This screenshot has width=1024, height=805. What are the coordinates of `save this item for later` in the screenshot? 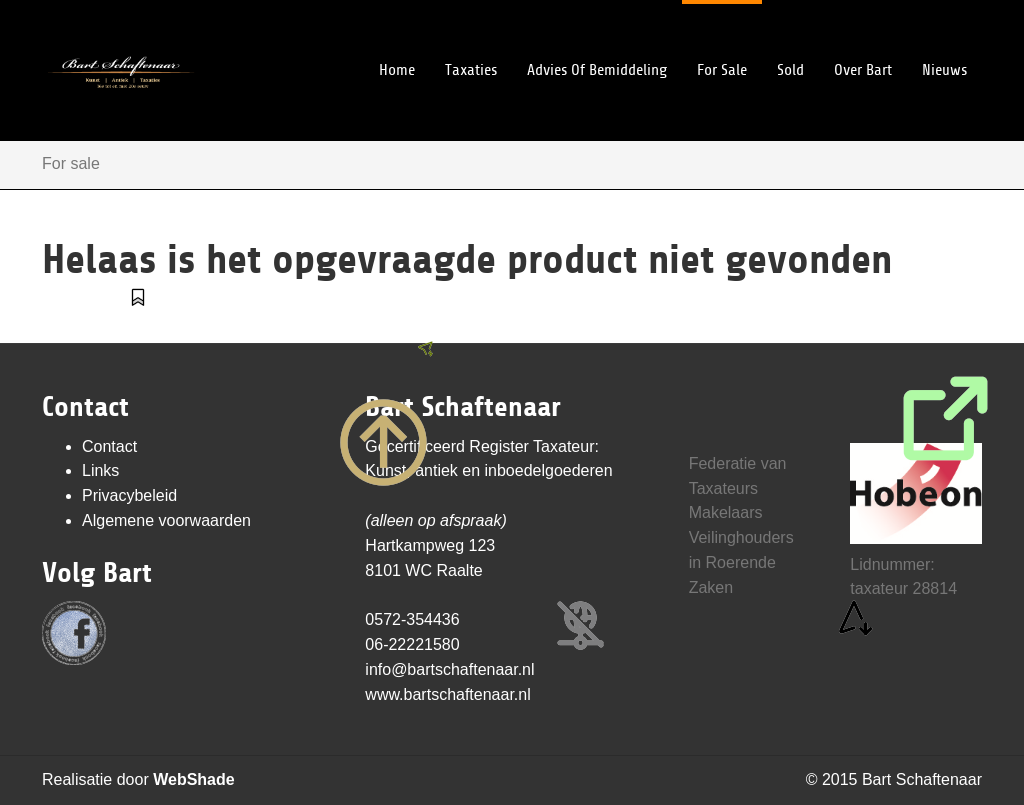 It's located at (138, 297).